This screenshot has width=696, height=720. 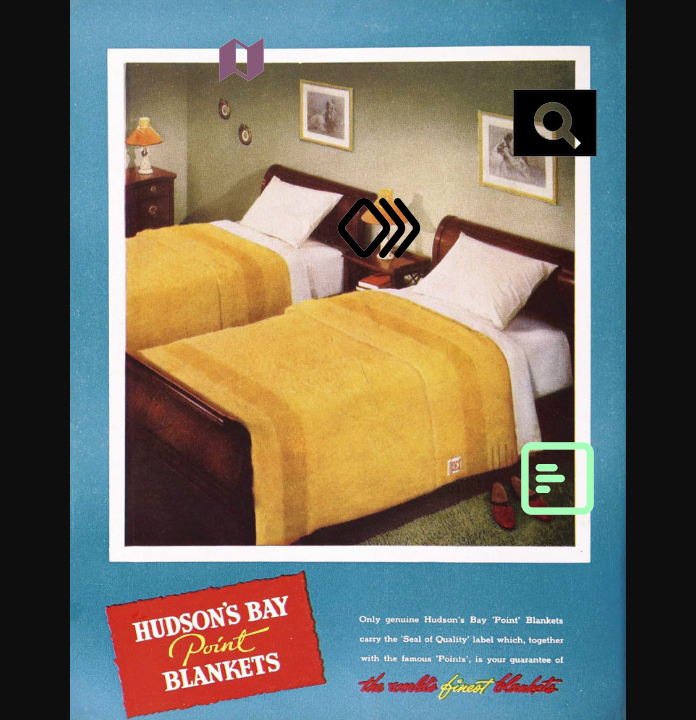 I want to click on search within the current page, so click(x=555, y=123).